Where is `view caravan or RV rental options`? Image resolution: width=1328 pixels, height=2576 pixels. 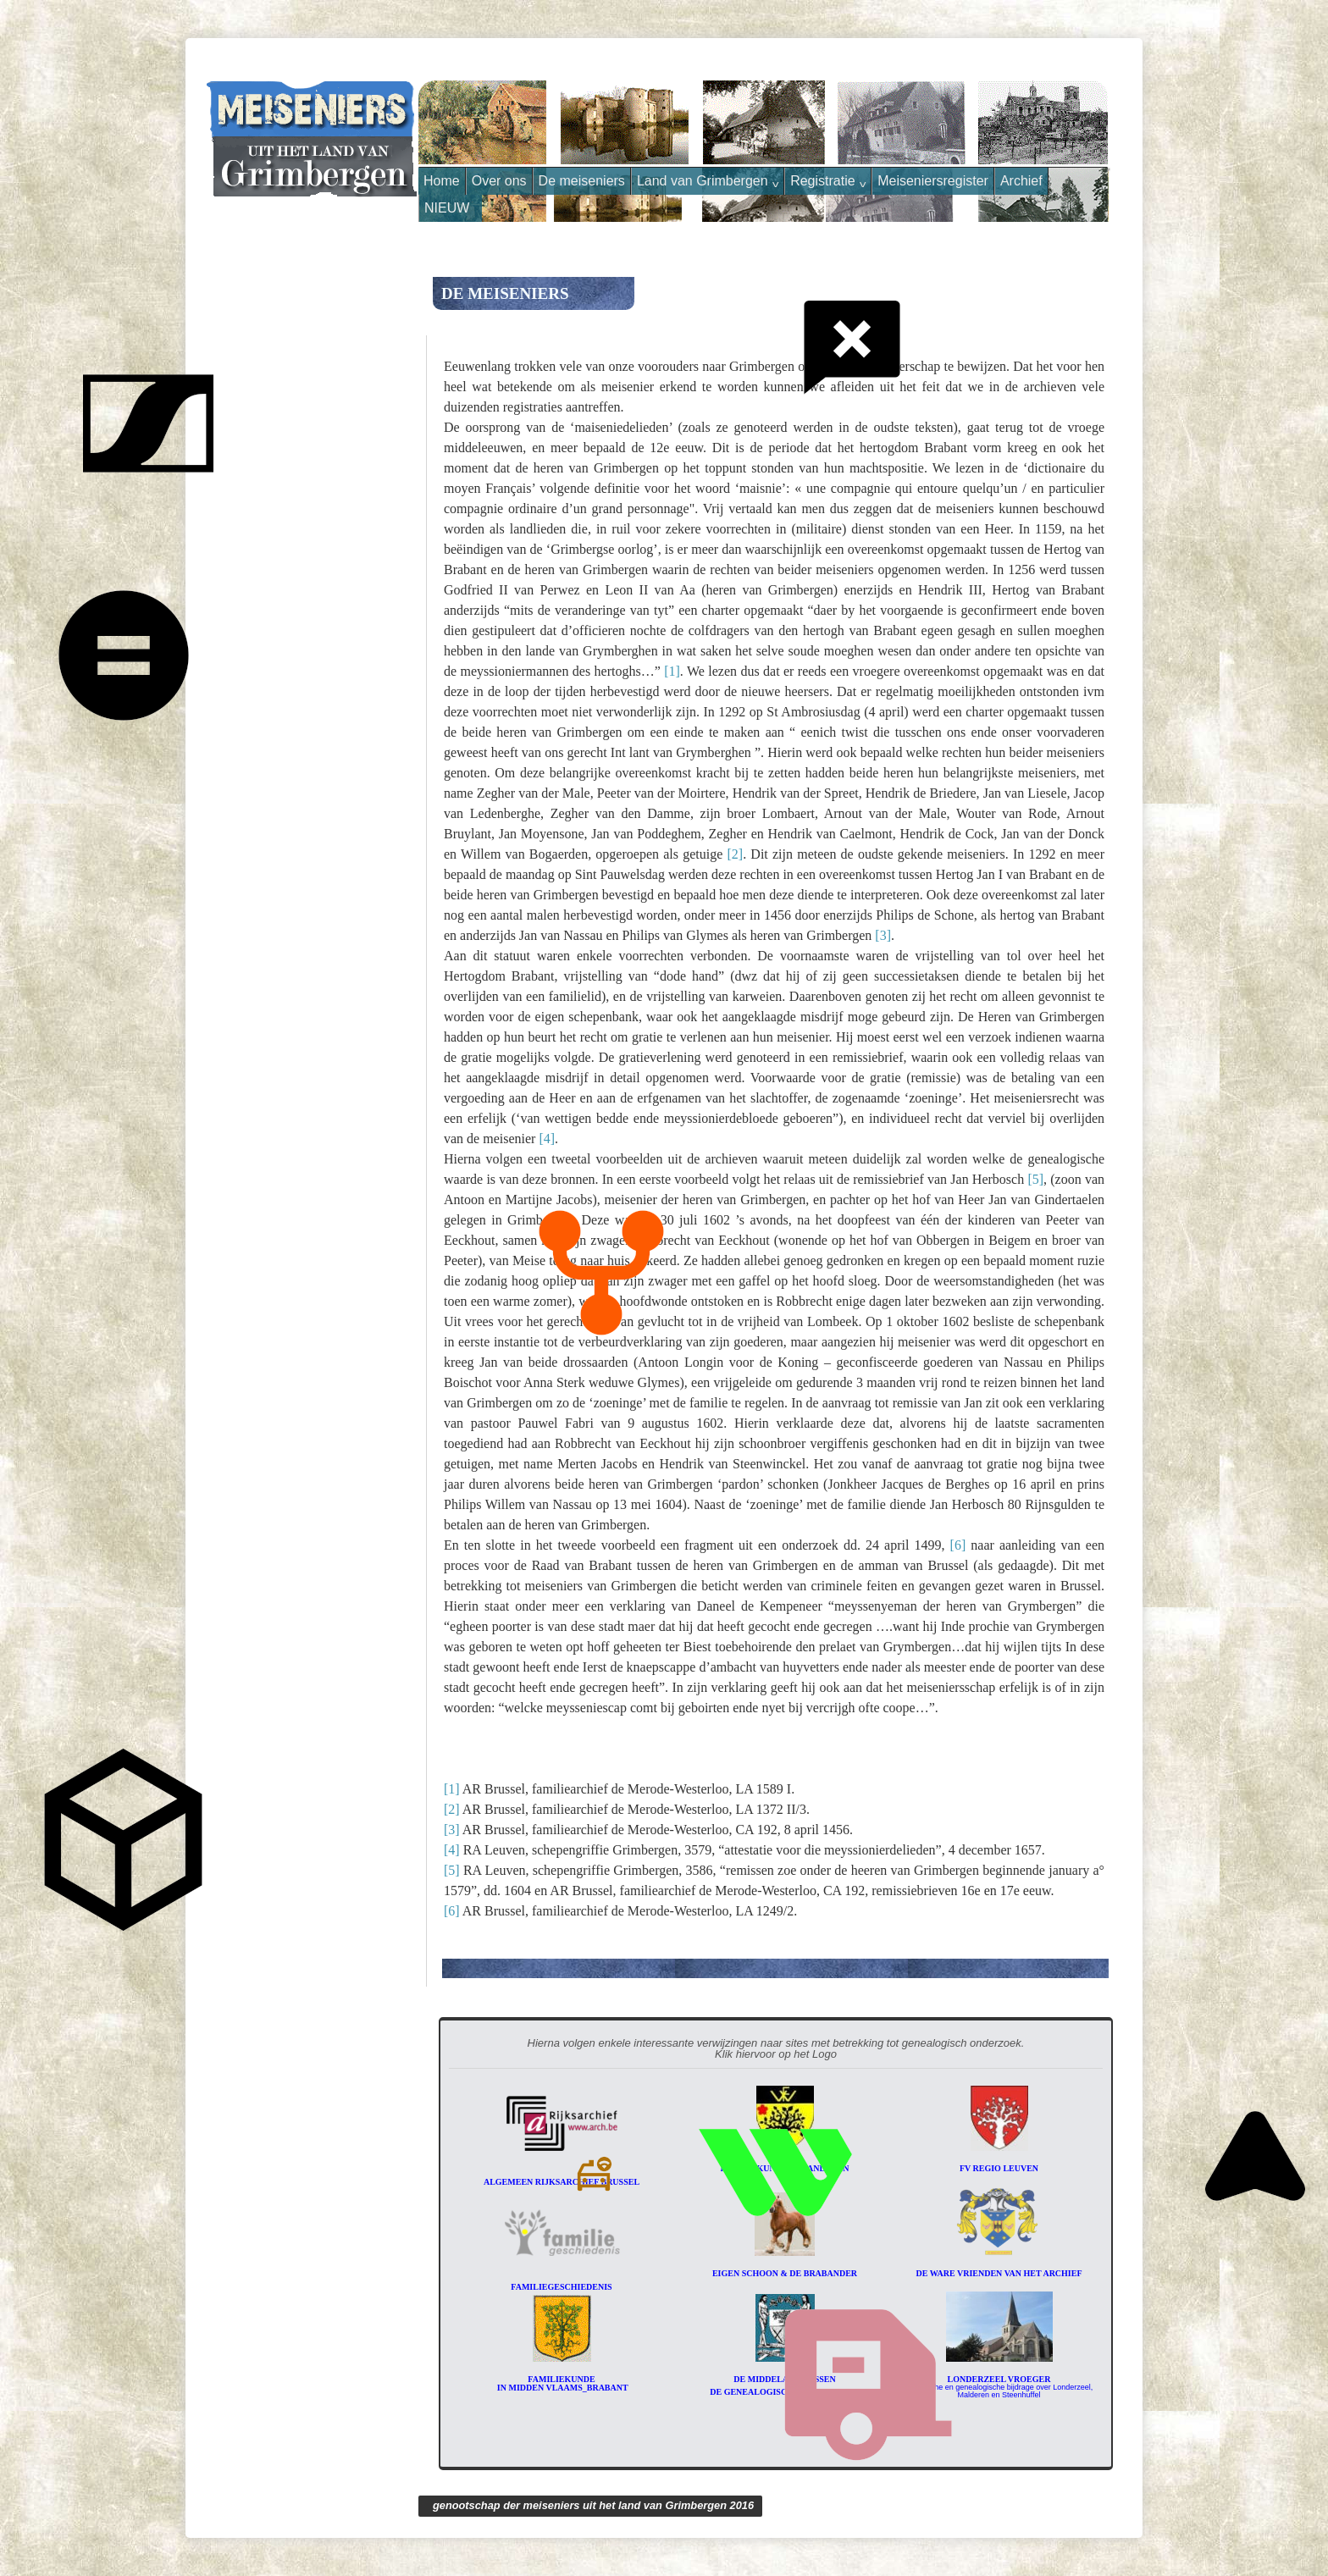 view caravan or RV rental options is located at coordinates (864, 2380).